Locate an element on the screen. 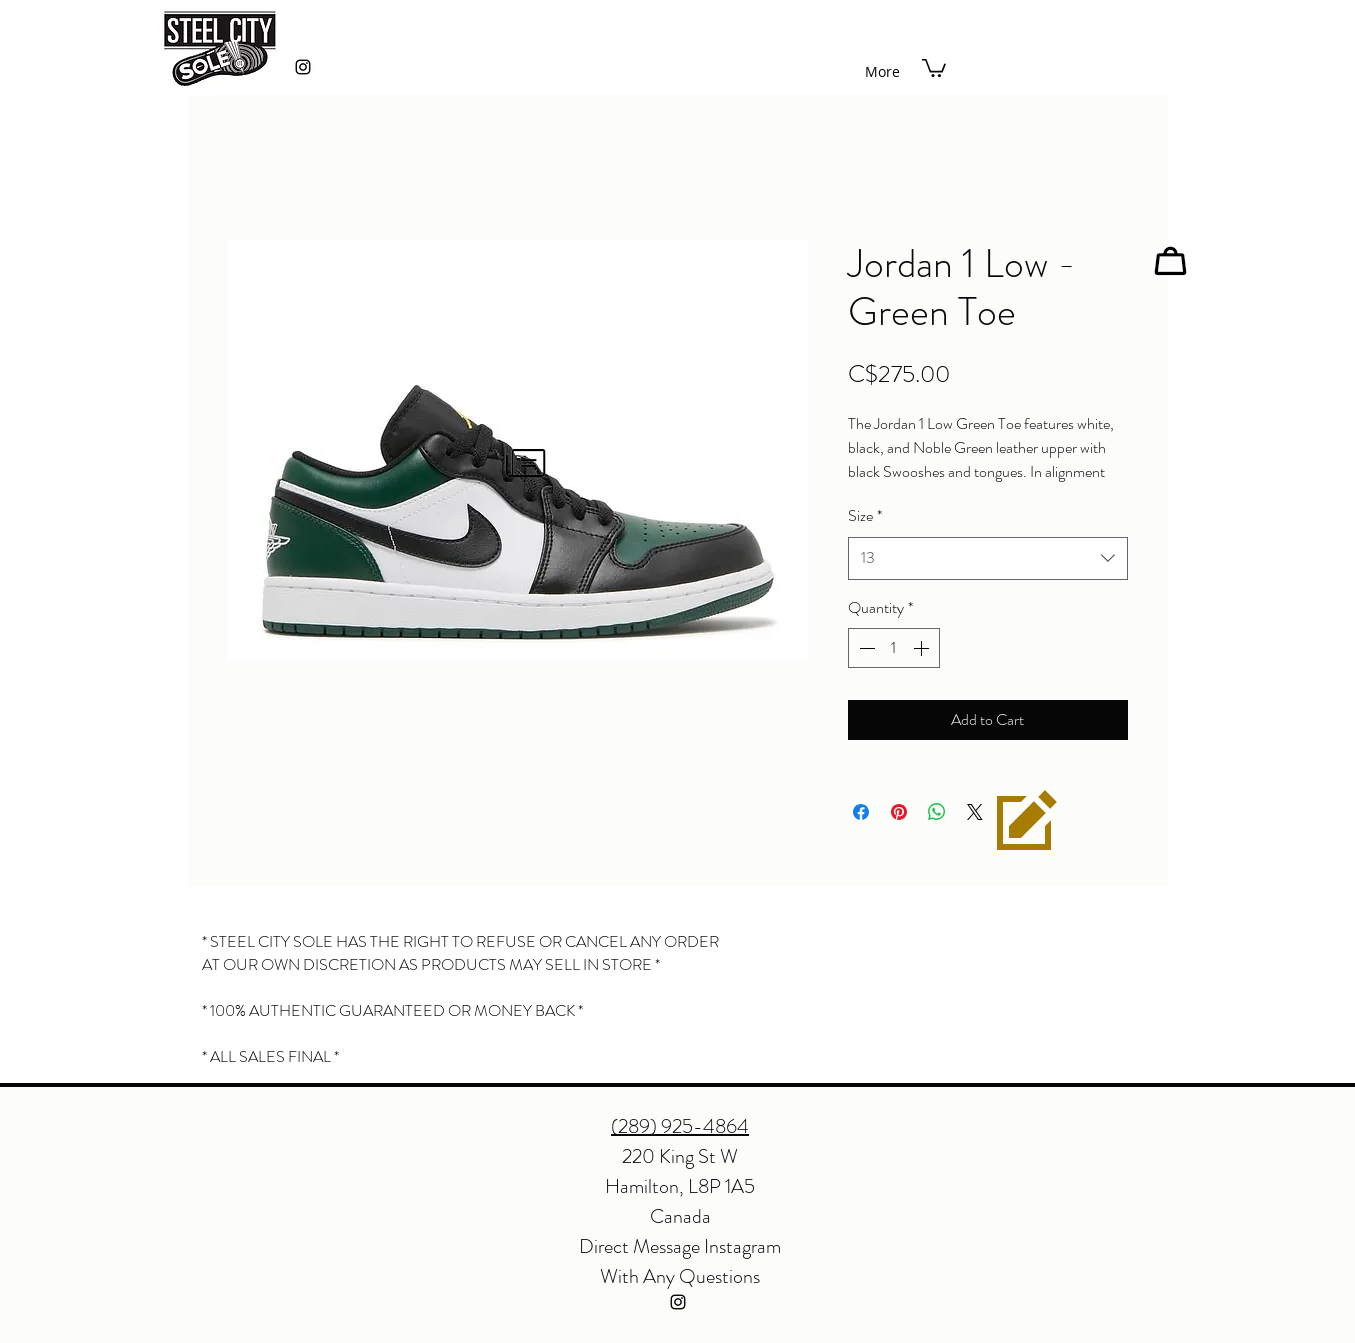 Image resolution: width=1355 pixels, height=1343 pixels. access your shopping bag is located at coordinates (1170, 262).